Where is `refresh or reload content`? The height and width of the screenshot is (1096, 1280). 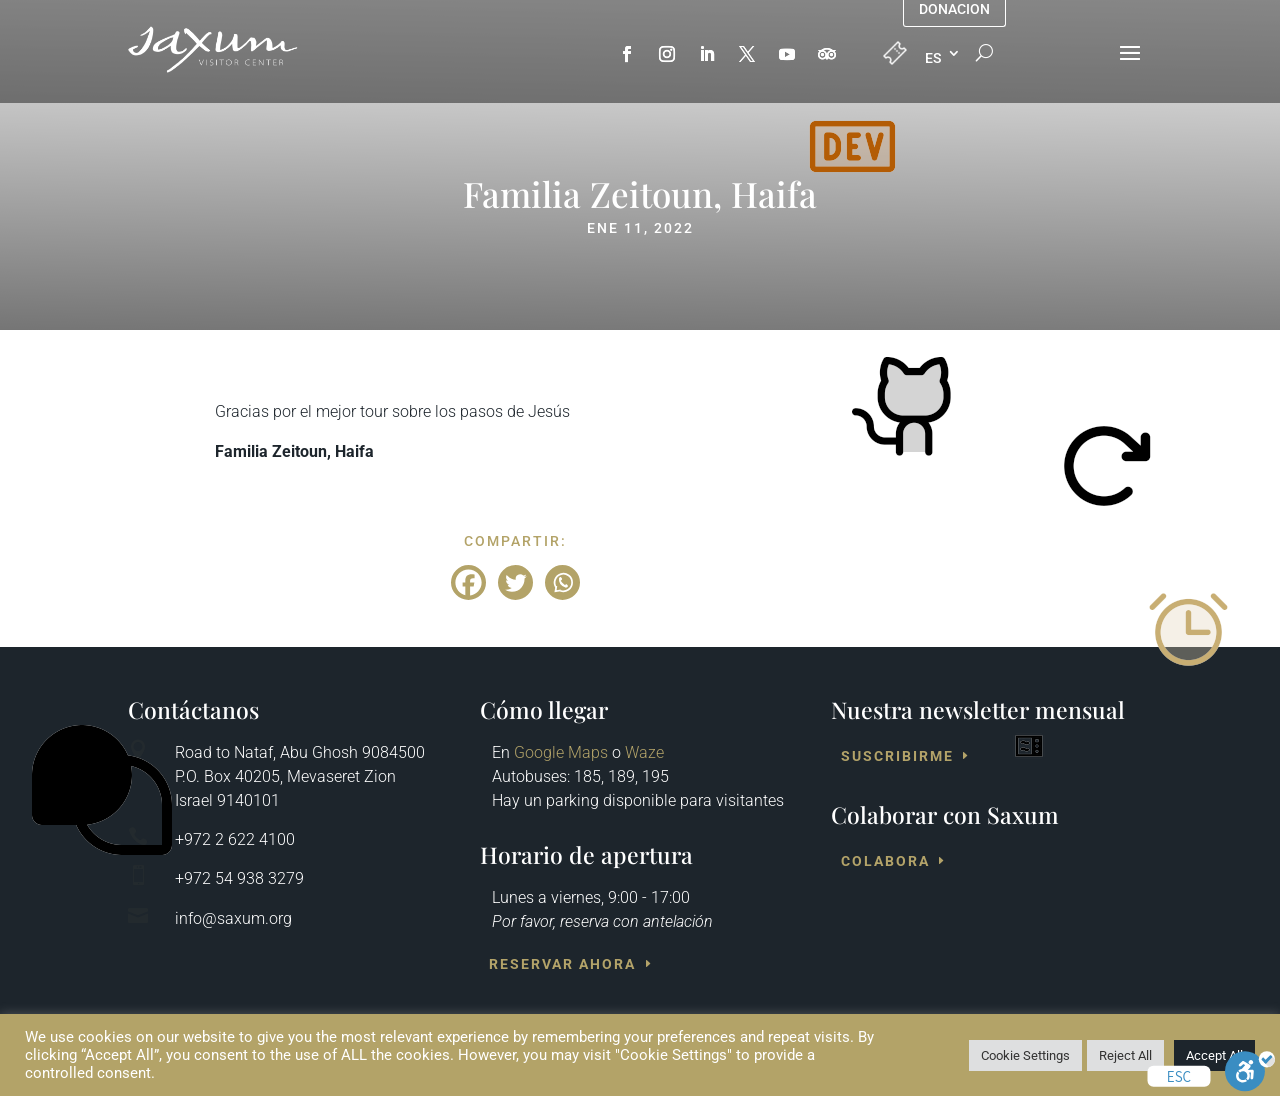
refresh or reload content is located at coordinates (1104, 466).